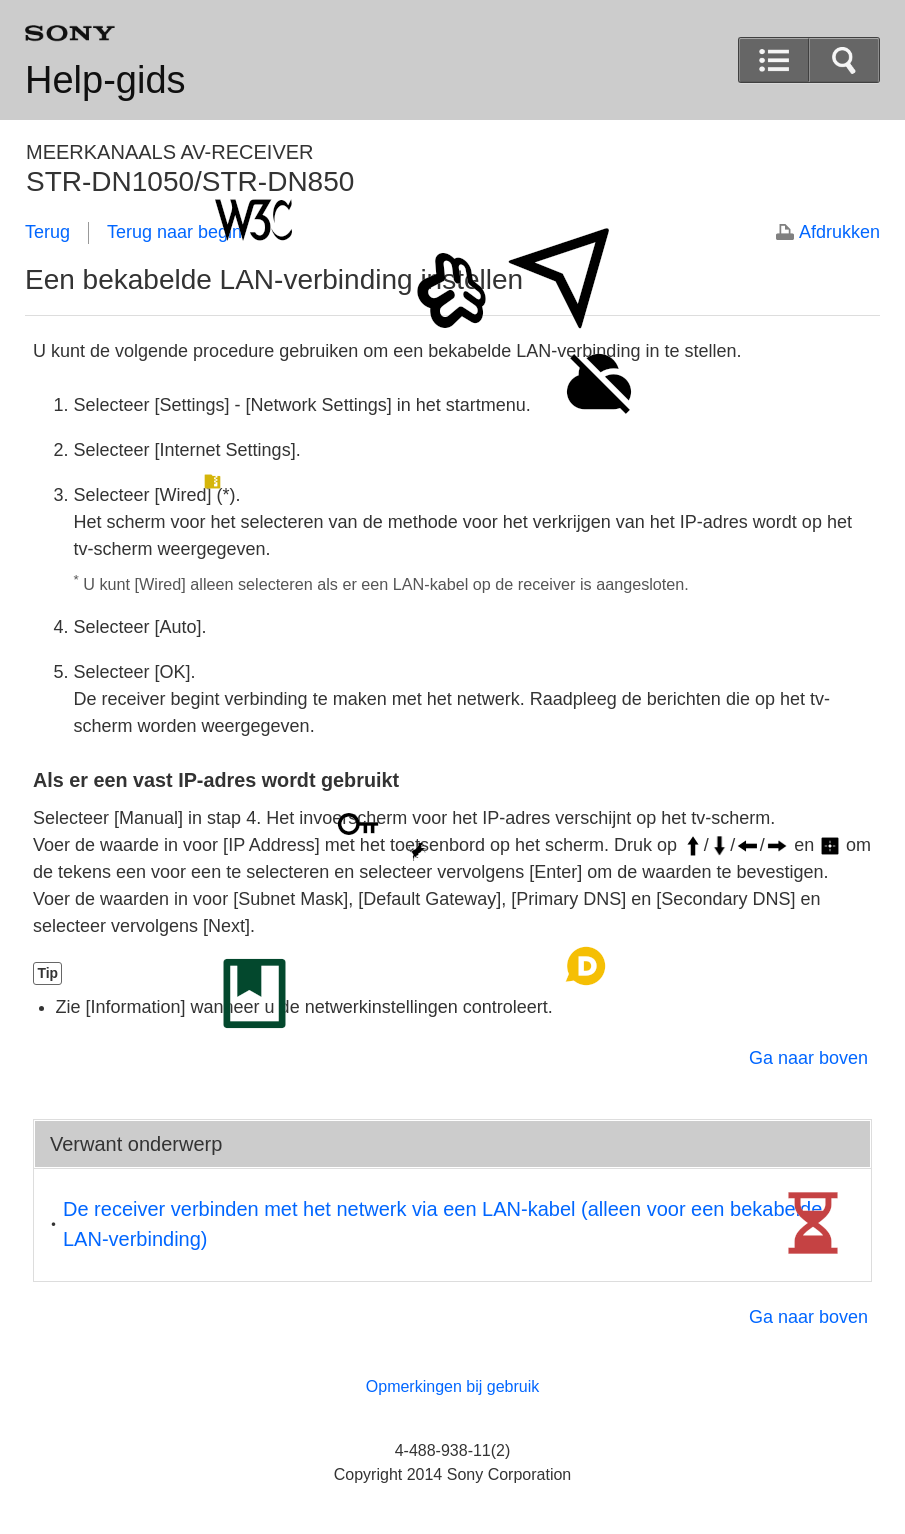  Describe the element at coordinates (254, 993) in the screenshot. I see `view bookmarked file` at that location.